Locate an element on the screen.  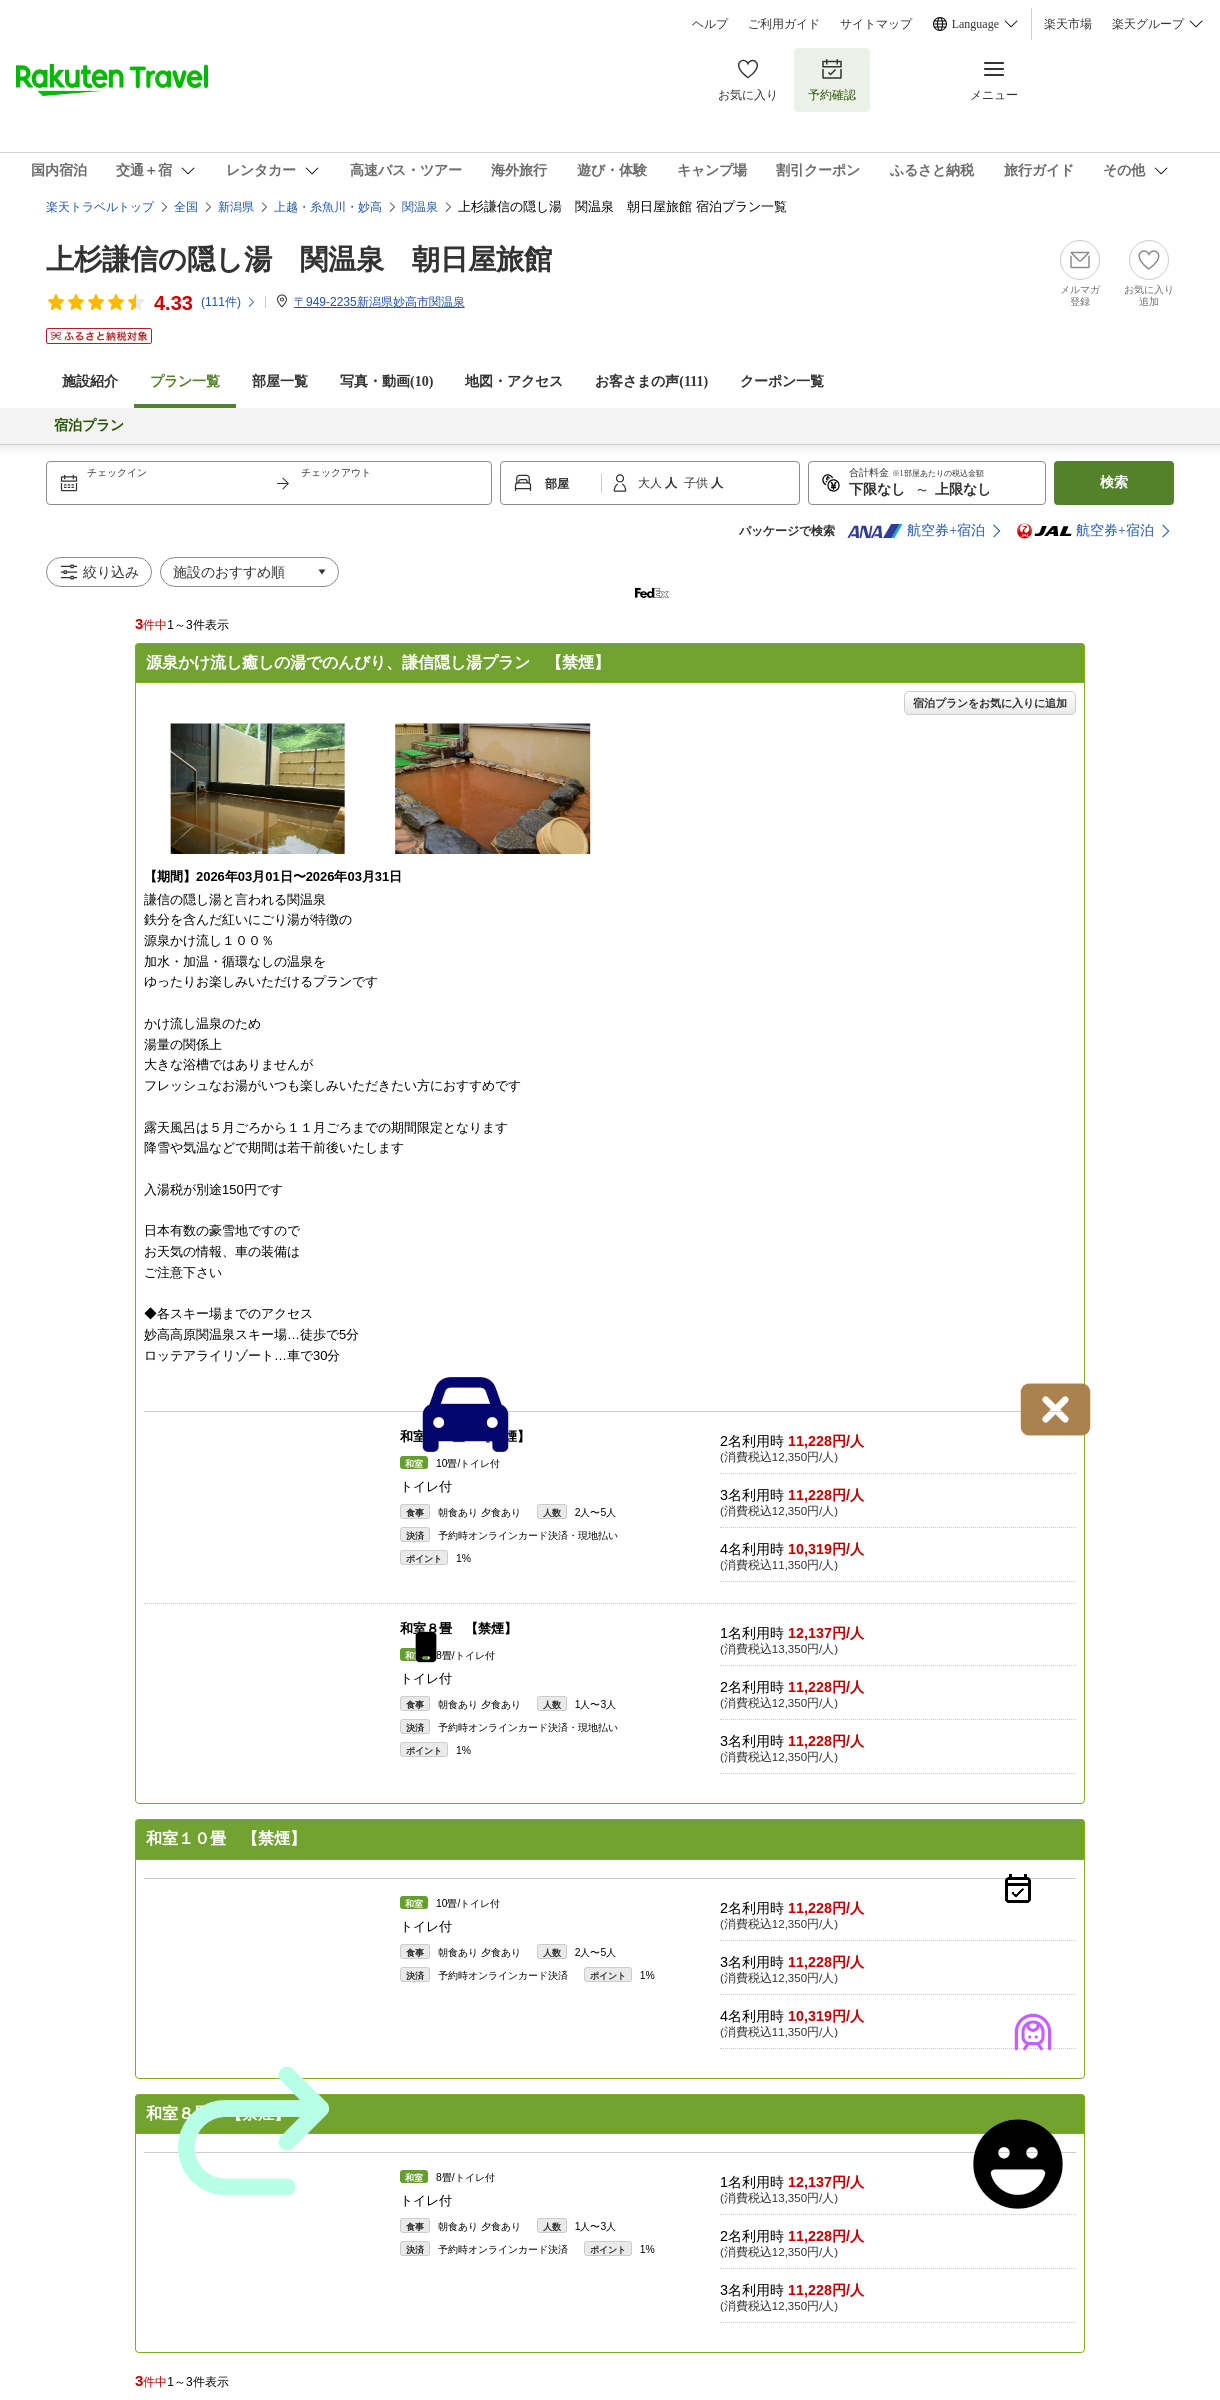
redo or repeat last action is located at coordinates (253, 2136).